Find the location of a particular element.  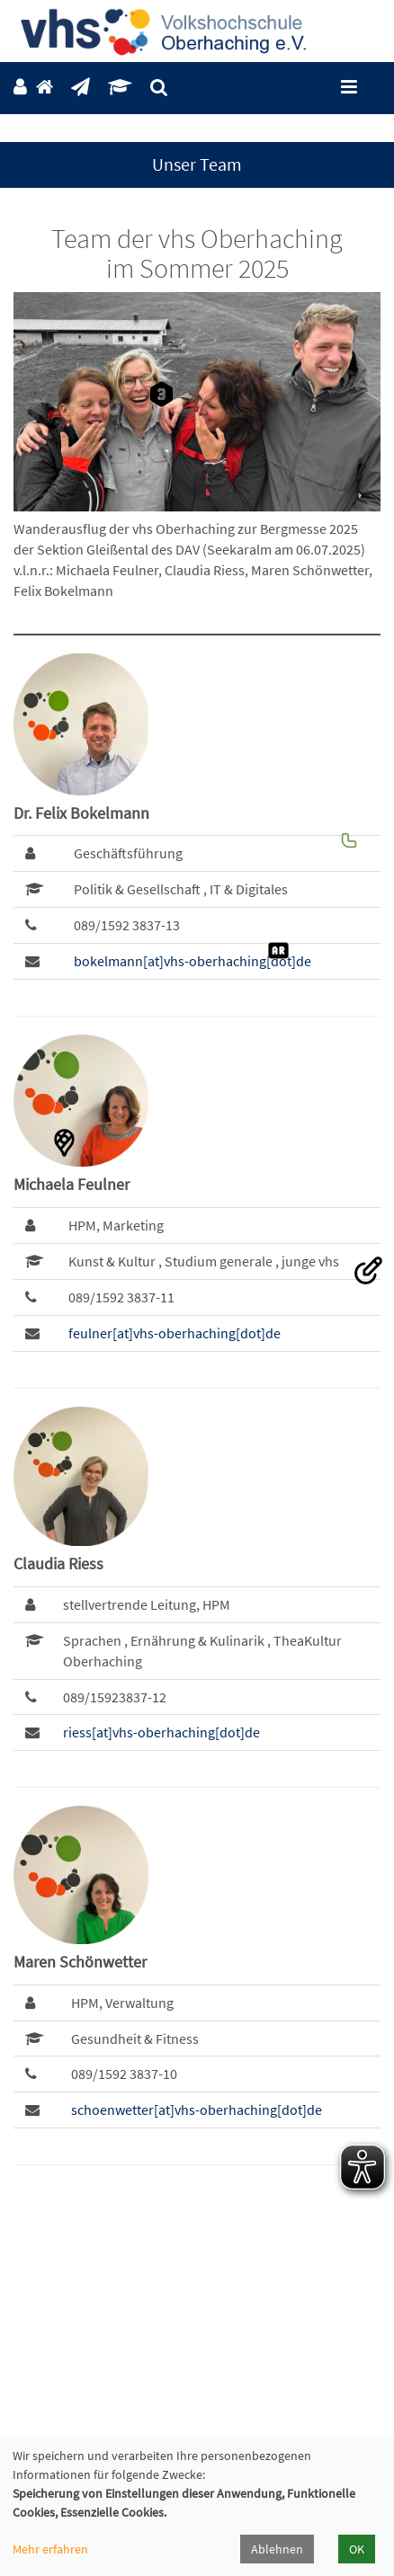

indicates augmented reality feature available is located at coordinates (278, 950).